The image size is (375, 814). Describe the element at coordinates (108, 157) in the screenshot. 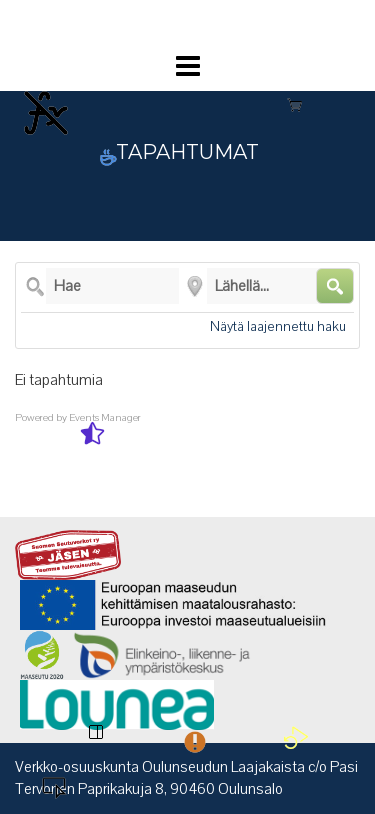

I see `find nearby coffee shops` at that location.